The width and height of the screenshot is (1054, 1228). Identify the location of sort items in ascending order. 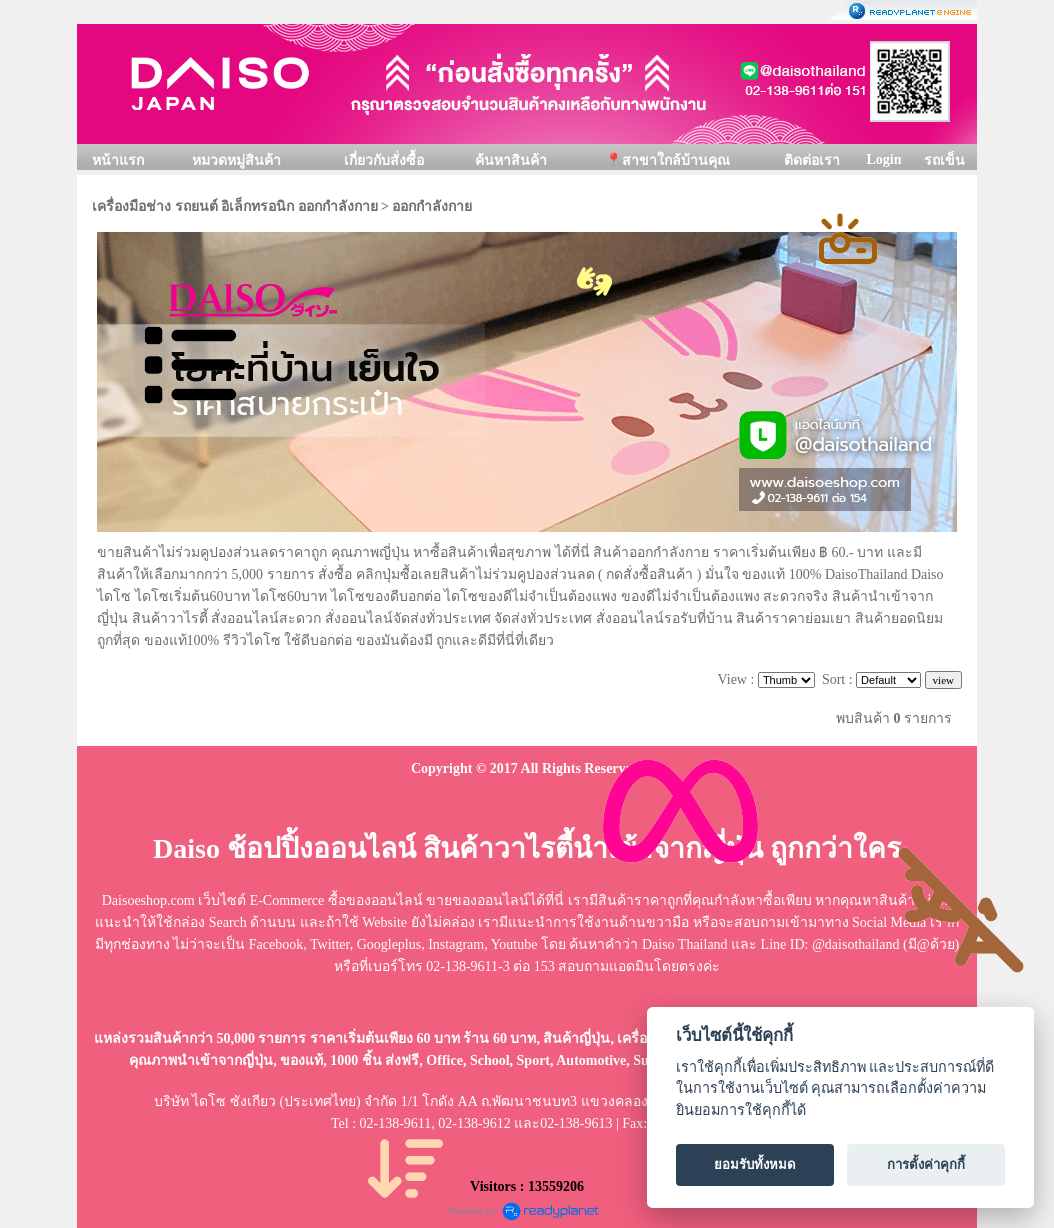
(405, 1168).